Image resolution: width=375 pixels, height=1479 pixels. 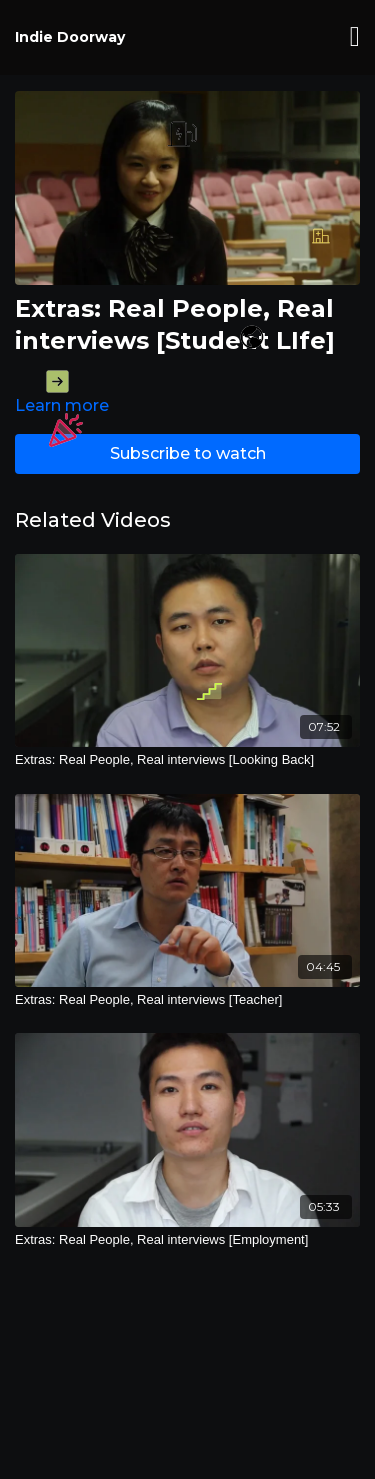 What do you see at coordinates (209, 691) in the screenshot?
I see `view step count or fitness progress` at bounding box center [209, 691].